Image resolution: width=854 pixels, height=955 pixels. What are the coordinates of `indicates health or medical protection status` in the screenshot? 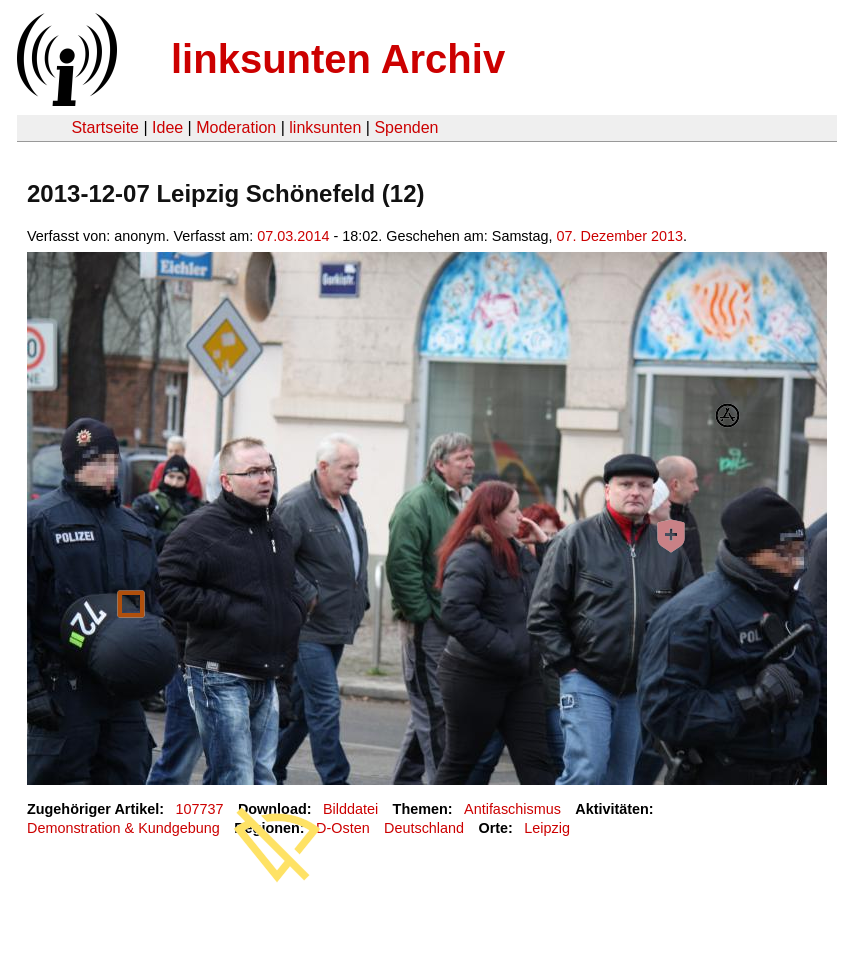 It's located at (671, 536).